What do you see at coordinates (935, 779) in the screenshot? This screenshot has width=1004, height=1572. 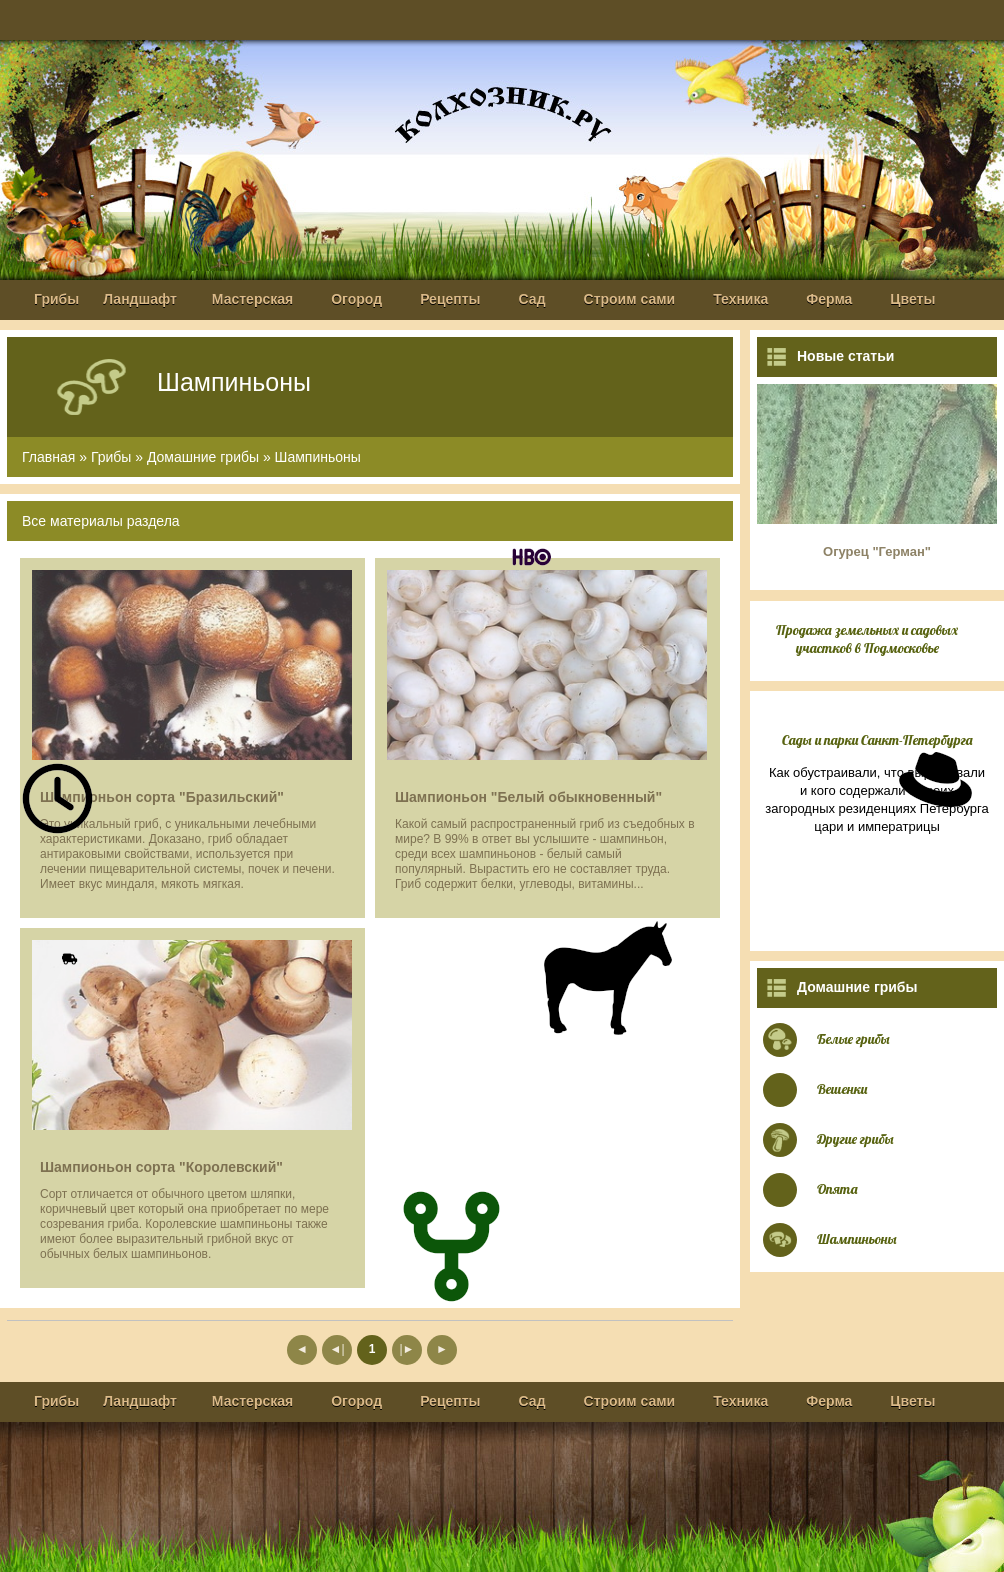 I see `Red Hat logo` at bounding box center [935, 779].